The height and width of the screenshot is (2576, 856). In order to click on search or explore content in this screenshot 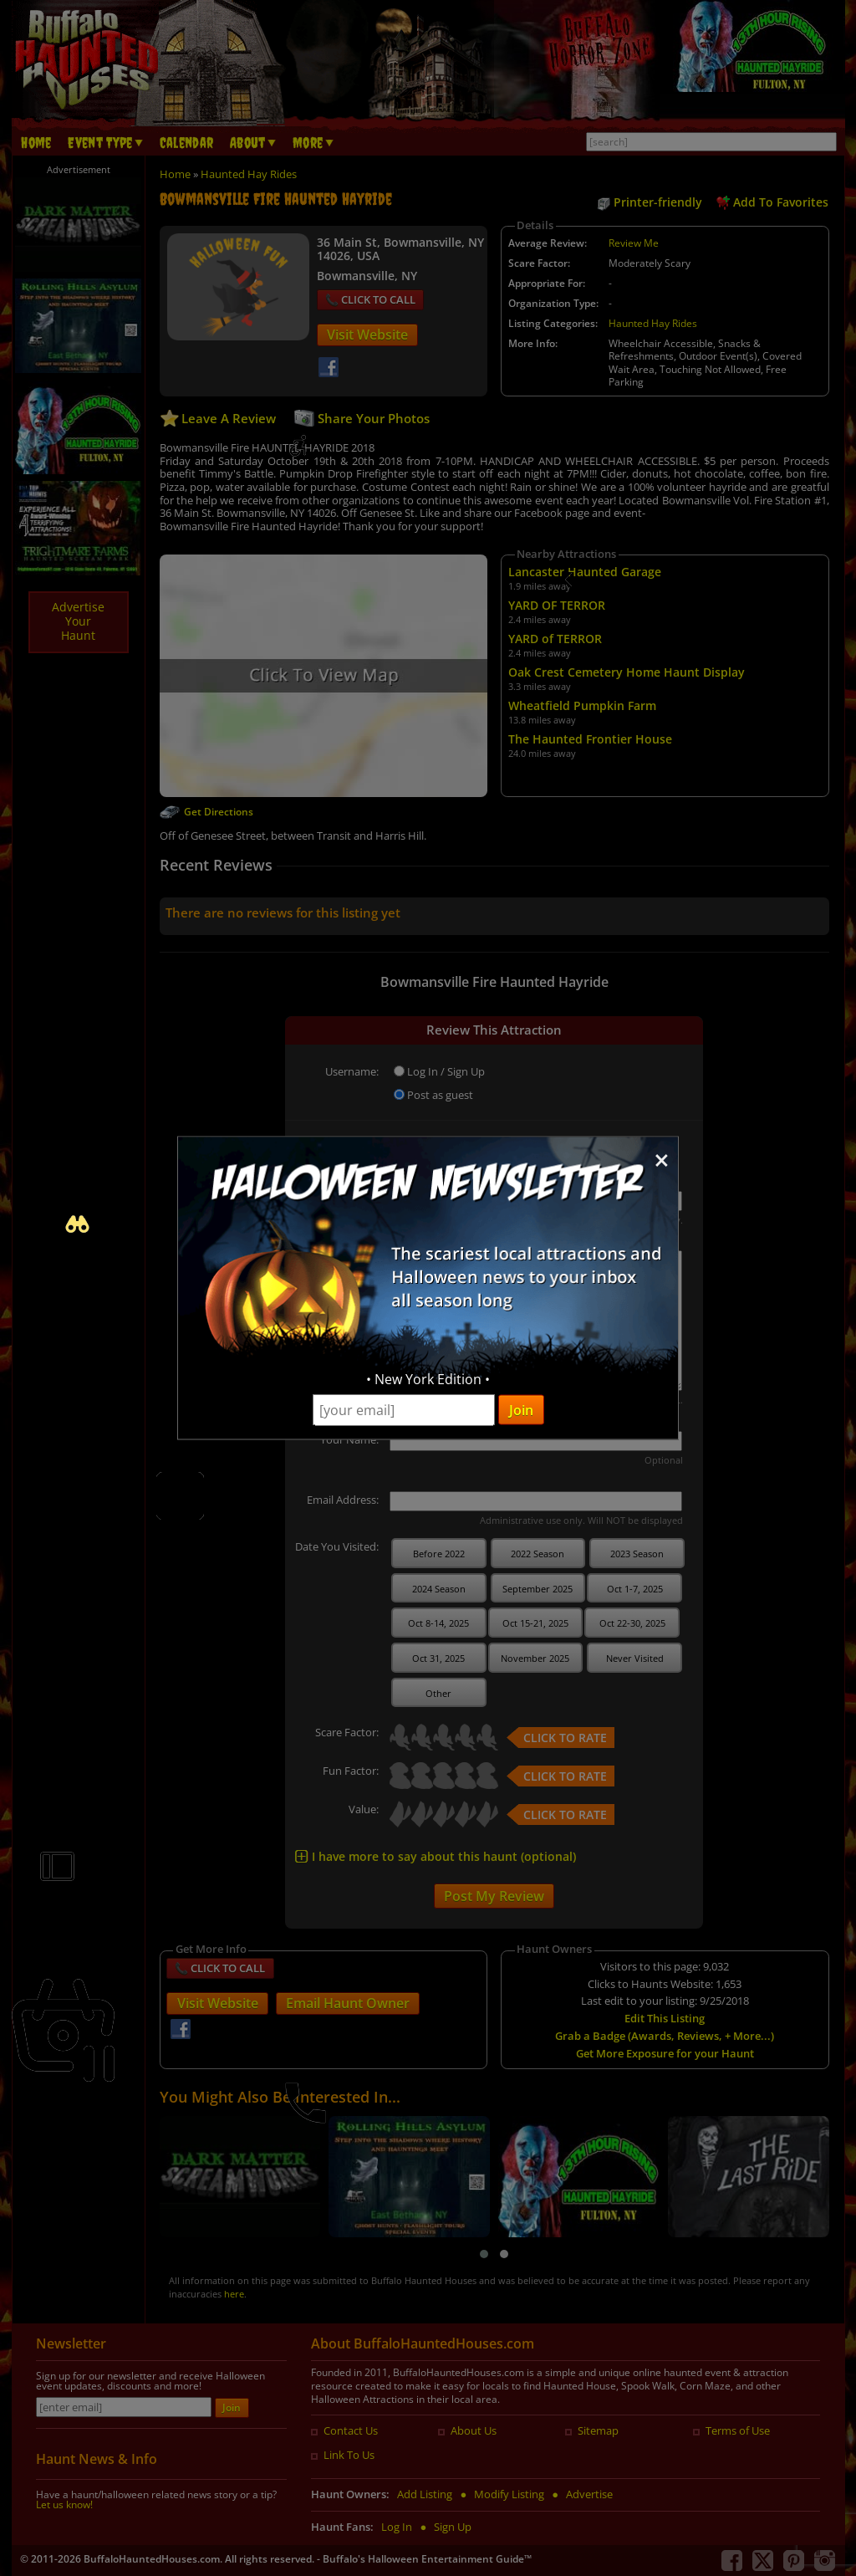, I will do `click(77, 1222)`.